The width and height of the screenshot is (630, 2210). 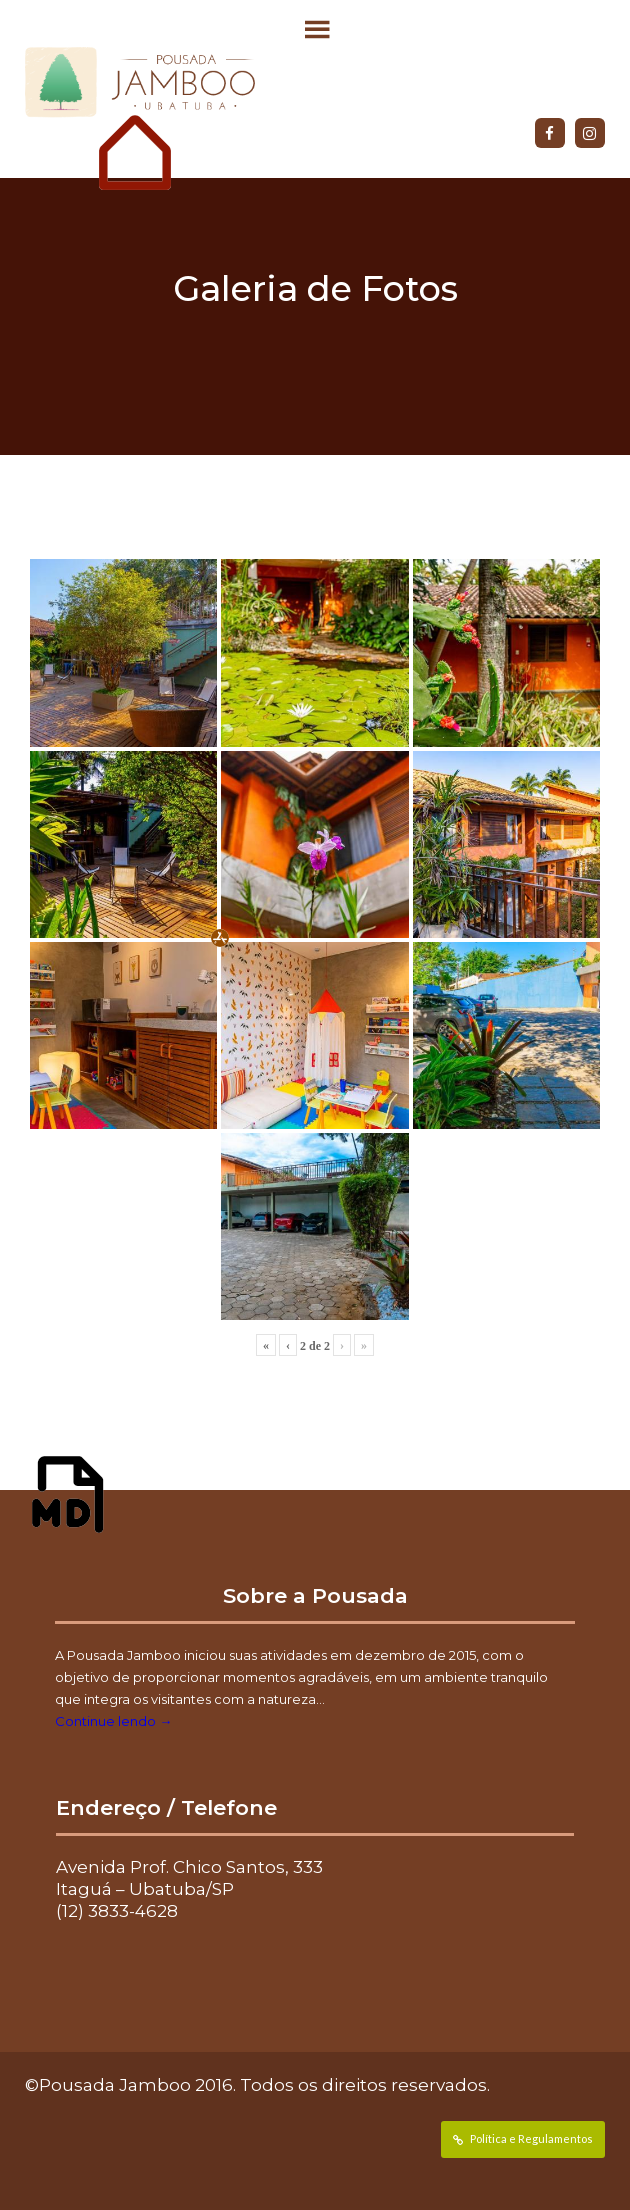 I want to click on navigate to home screen, so click(x=135, y=154).